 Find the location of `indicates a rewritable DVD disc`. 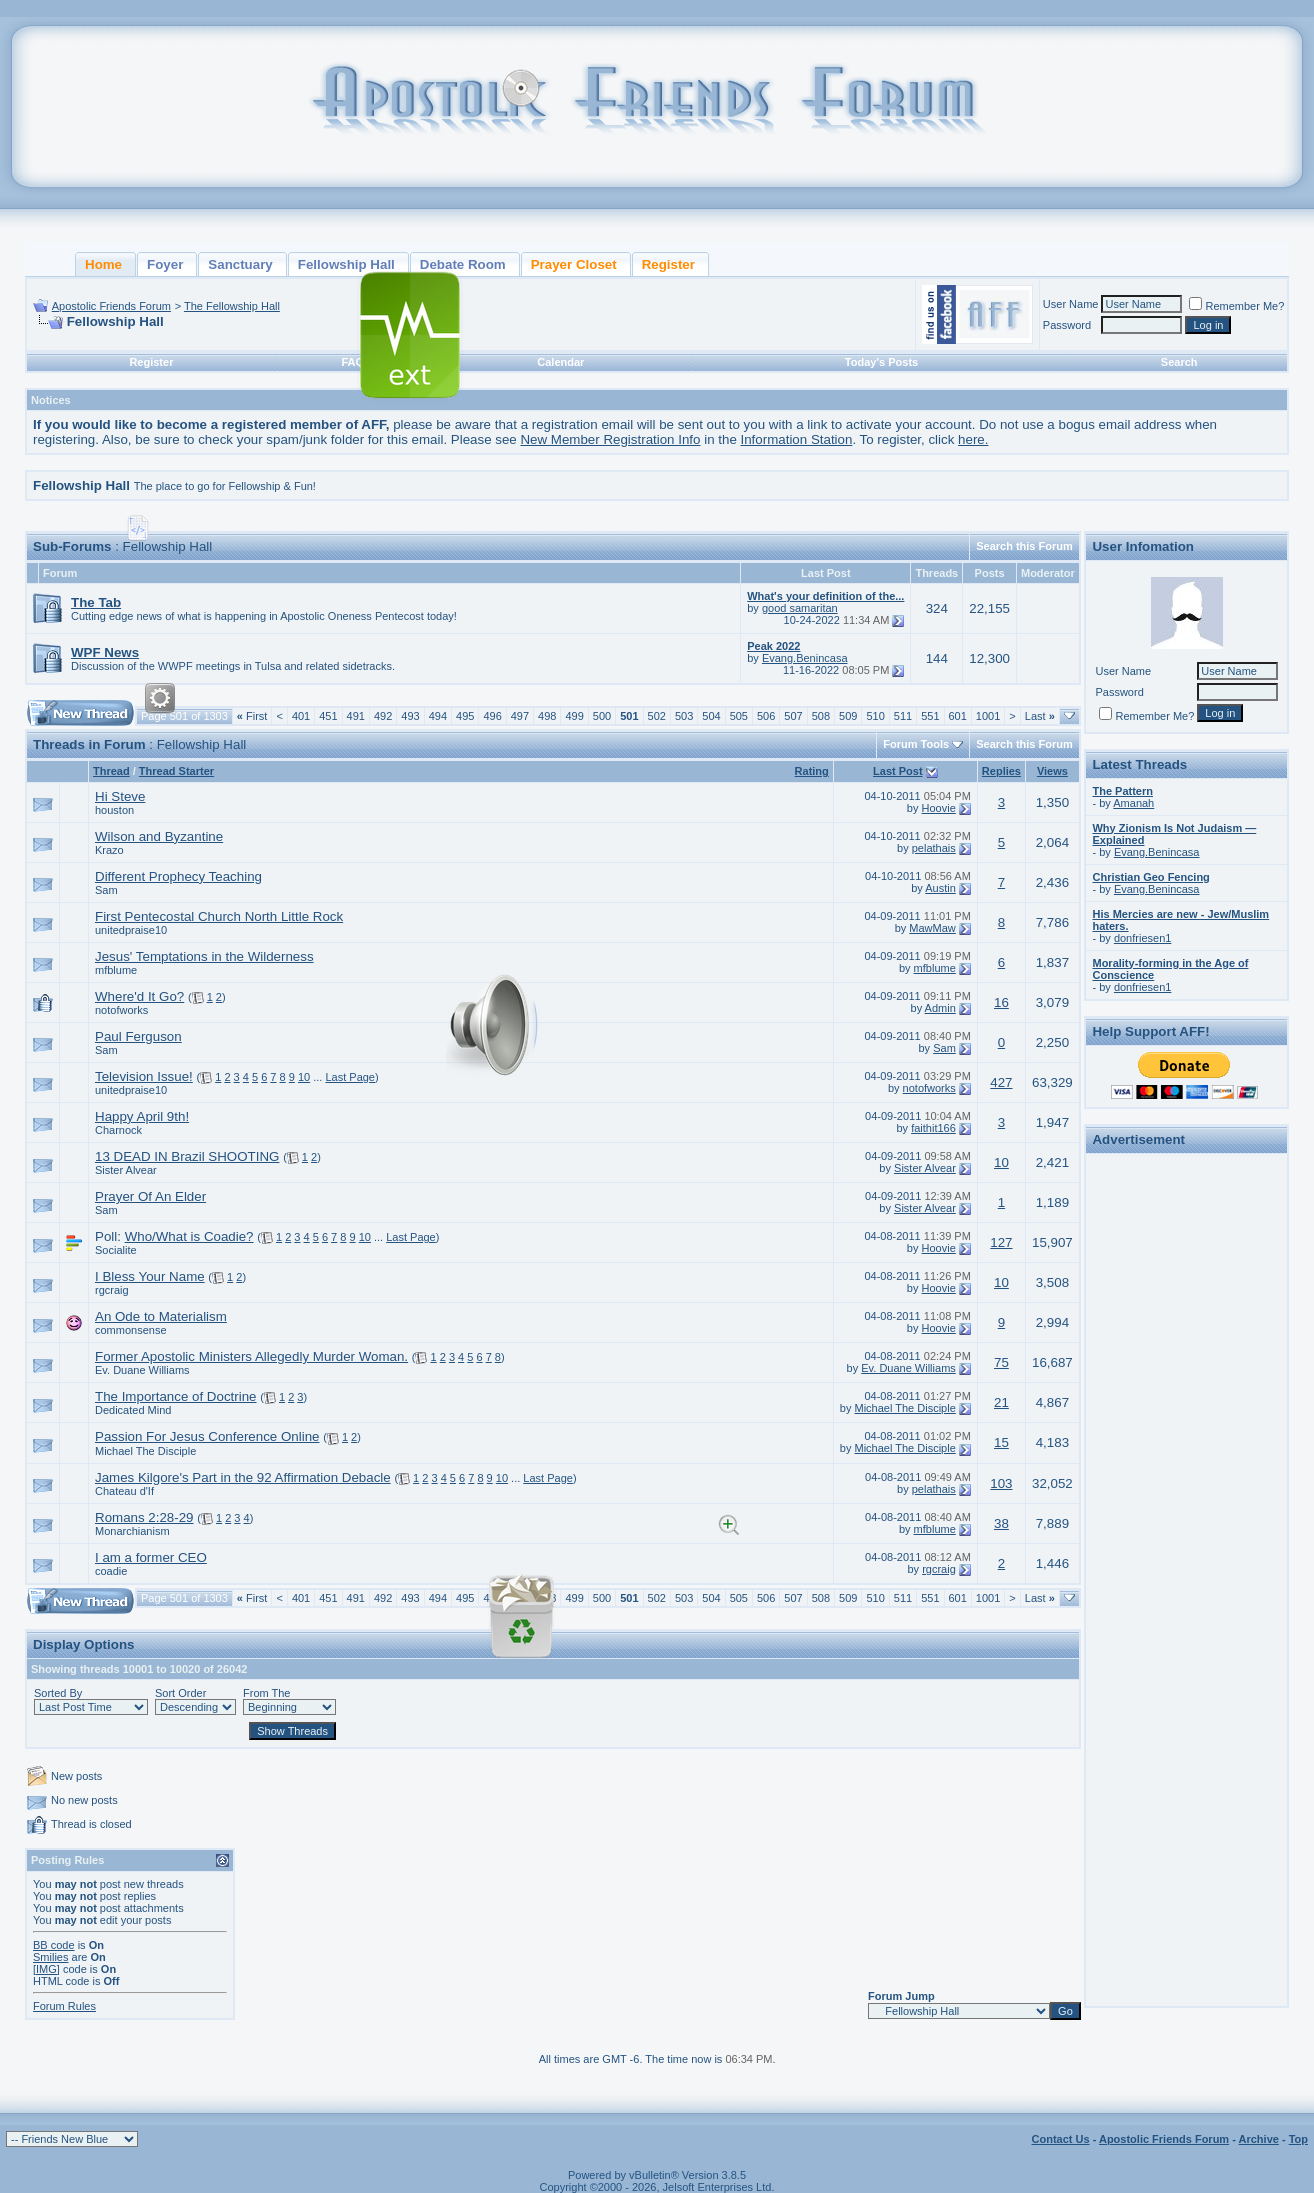

indicates a rewritable DVD disc is located at coordinates (521, 88).